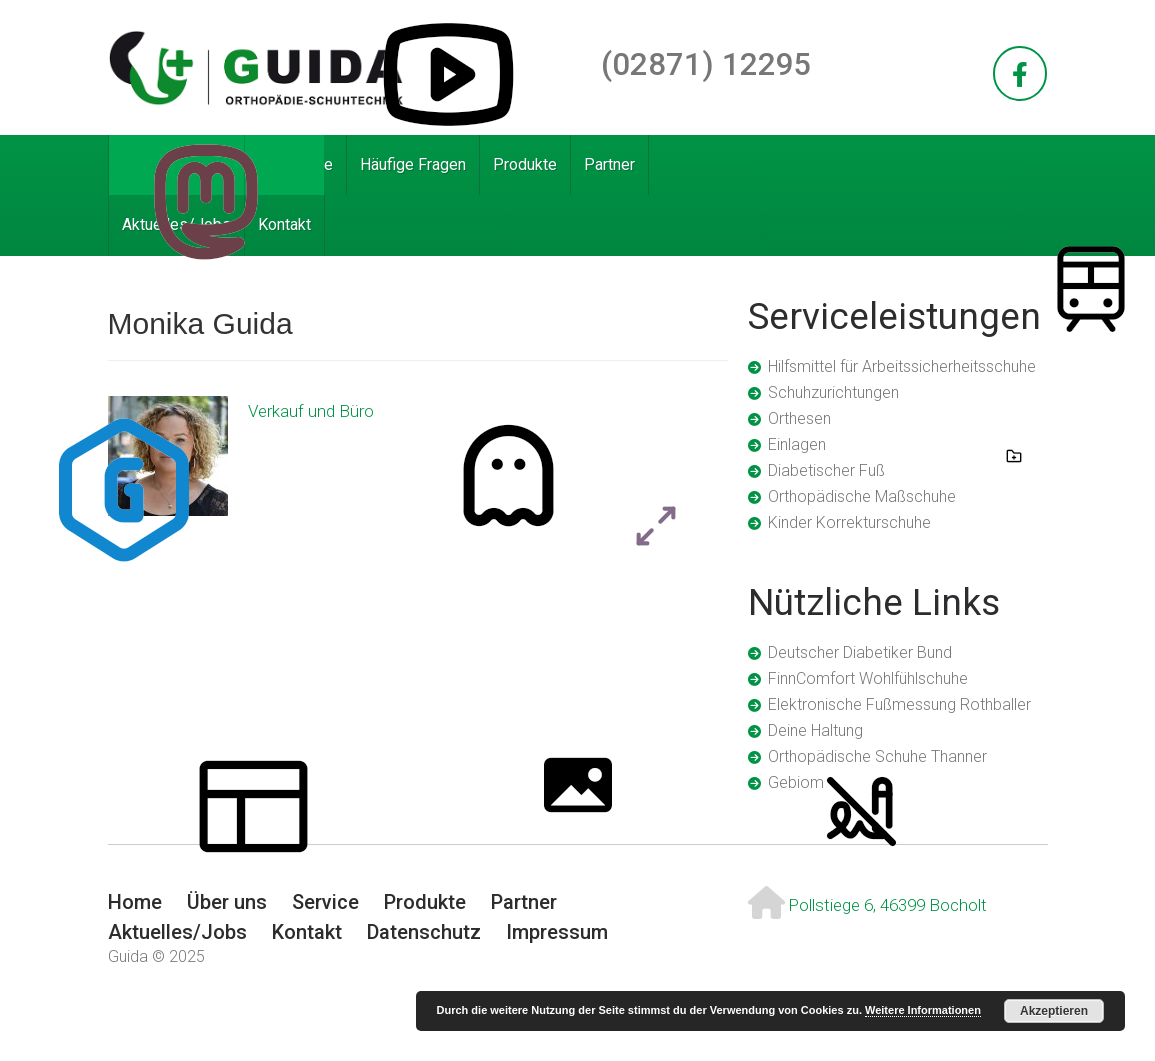 Image resolution: width=1155 pixels, height=1061 pixels. Describe the element at coordinates (508, 475) in the screenshot. I see `toggle ghost mode or invisible status` at that location.